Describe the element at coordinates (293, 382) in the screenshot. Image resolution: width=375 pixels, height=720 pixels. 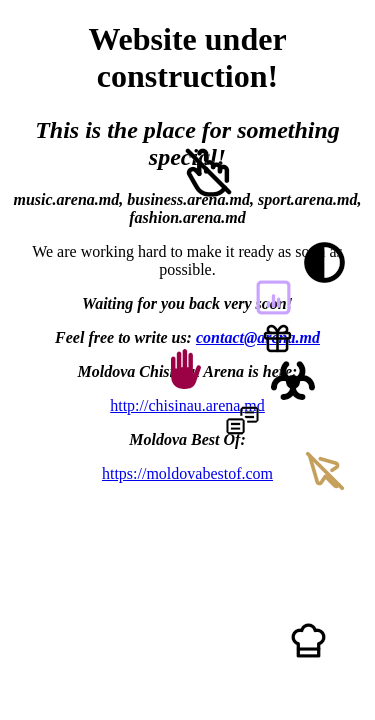
I see `indicates hazardous or biohazardous material warning` at that location.